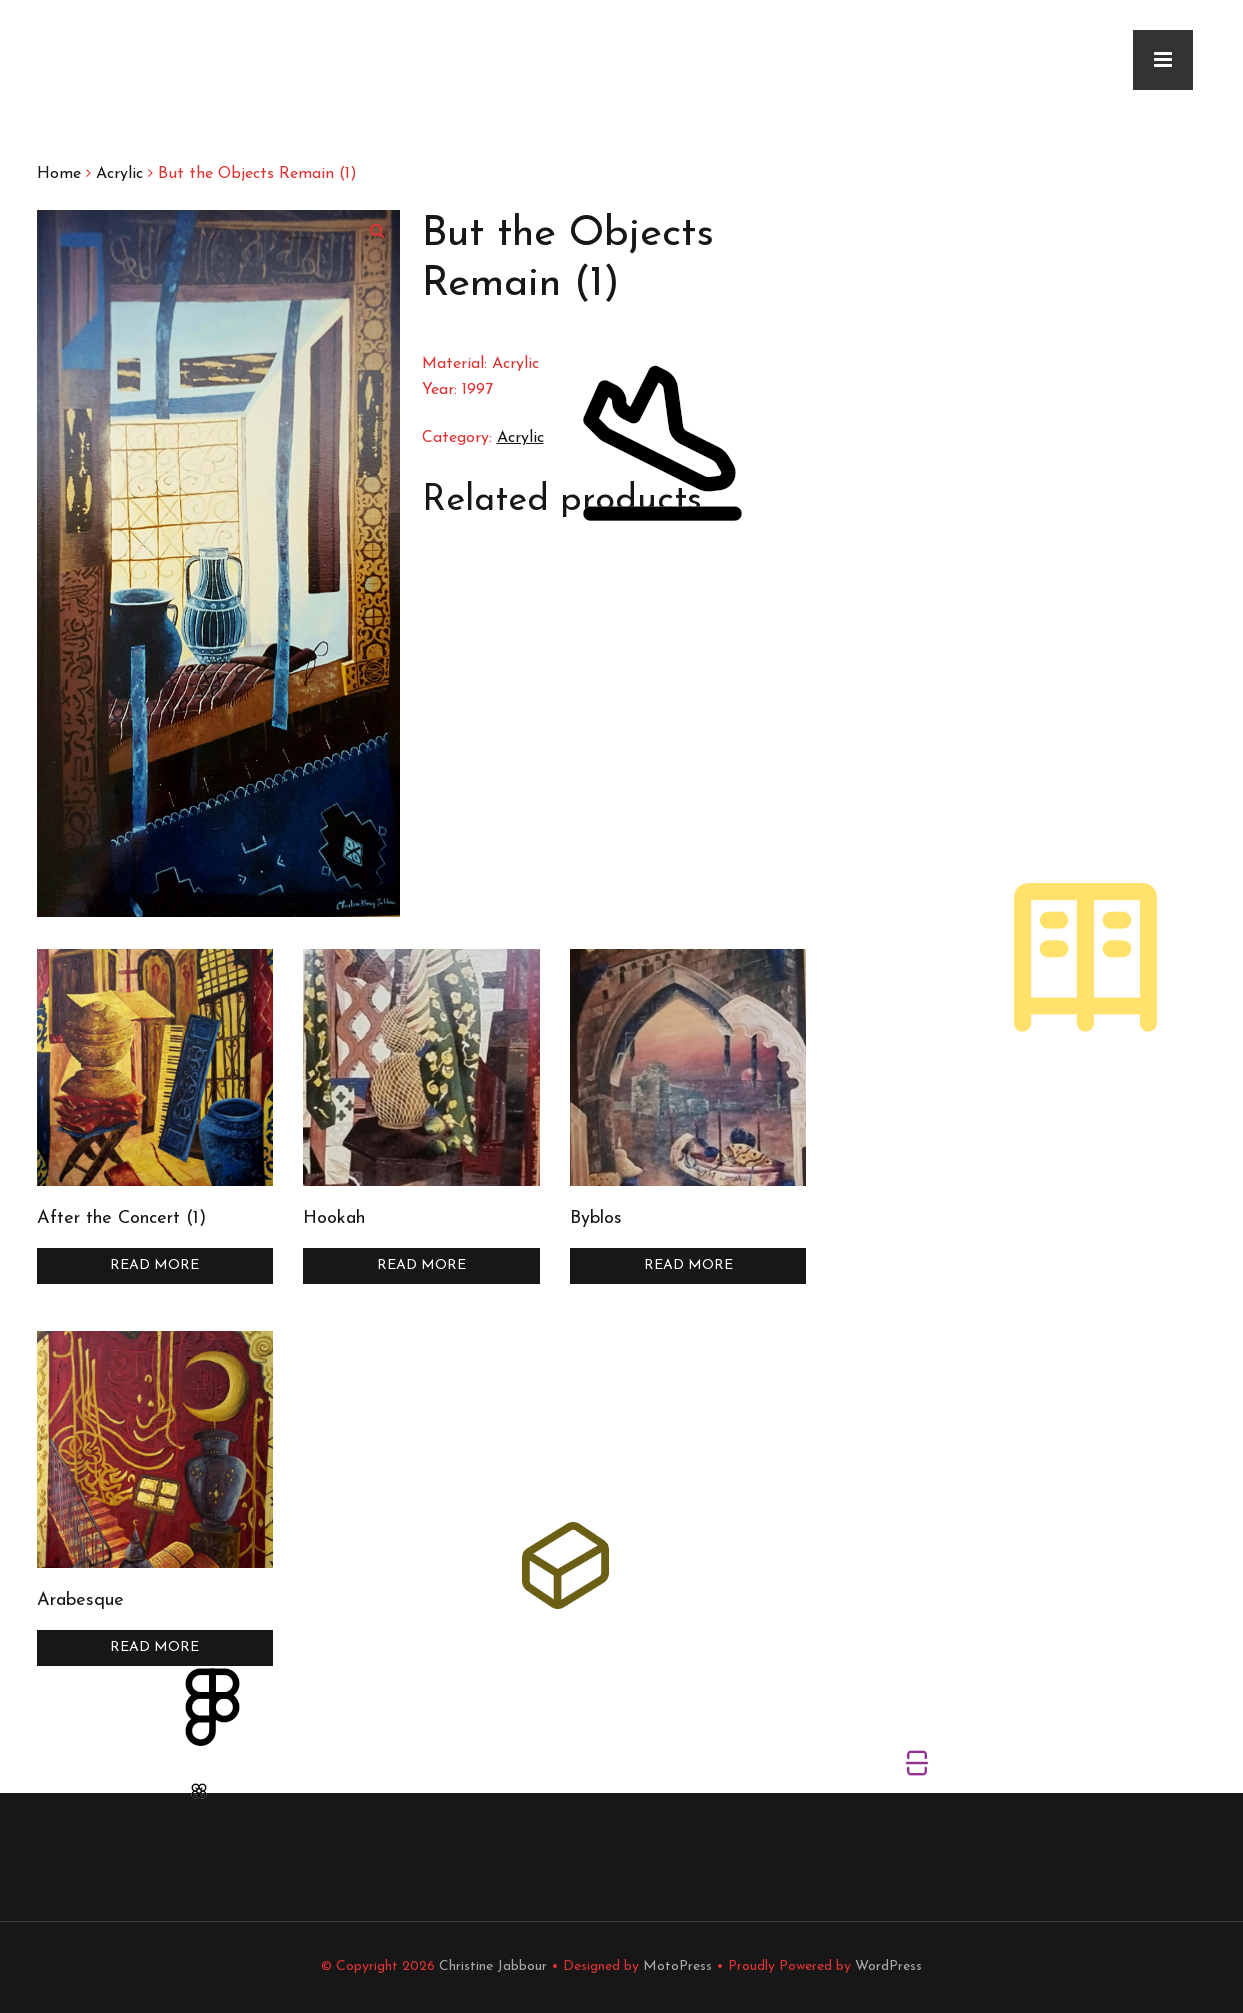 The image size is (1243, 2013). Describe the element at coordinates (565, 1565) in the screenshot. I see `view 3D object or model` at that location.